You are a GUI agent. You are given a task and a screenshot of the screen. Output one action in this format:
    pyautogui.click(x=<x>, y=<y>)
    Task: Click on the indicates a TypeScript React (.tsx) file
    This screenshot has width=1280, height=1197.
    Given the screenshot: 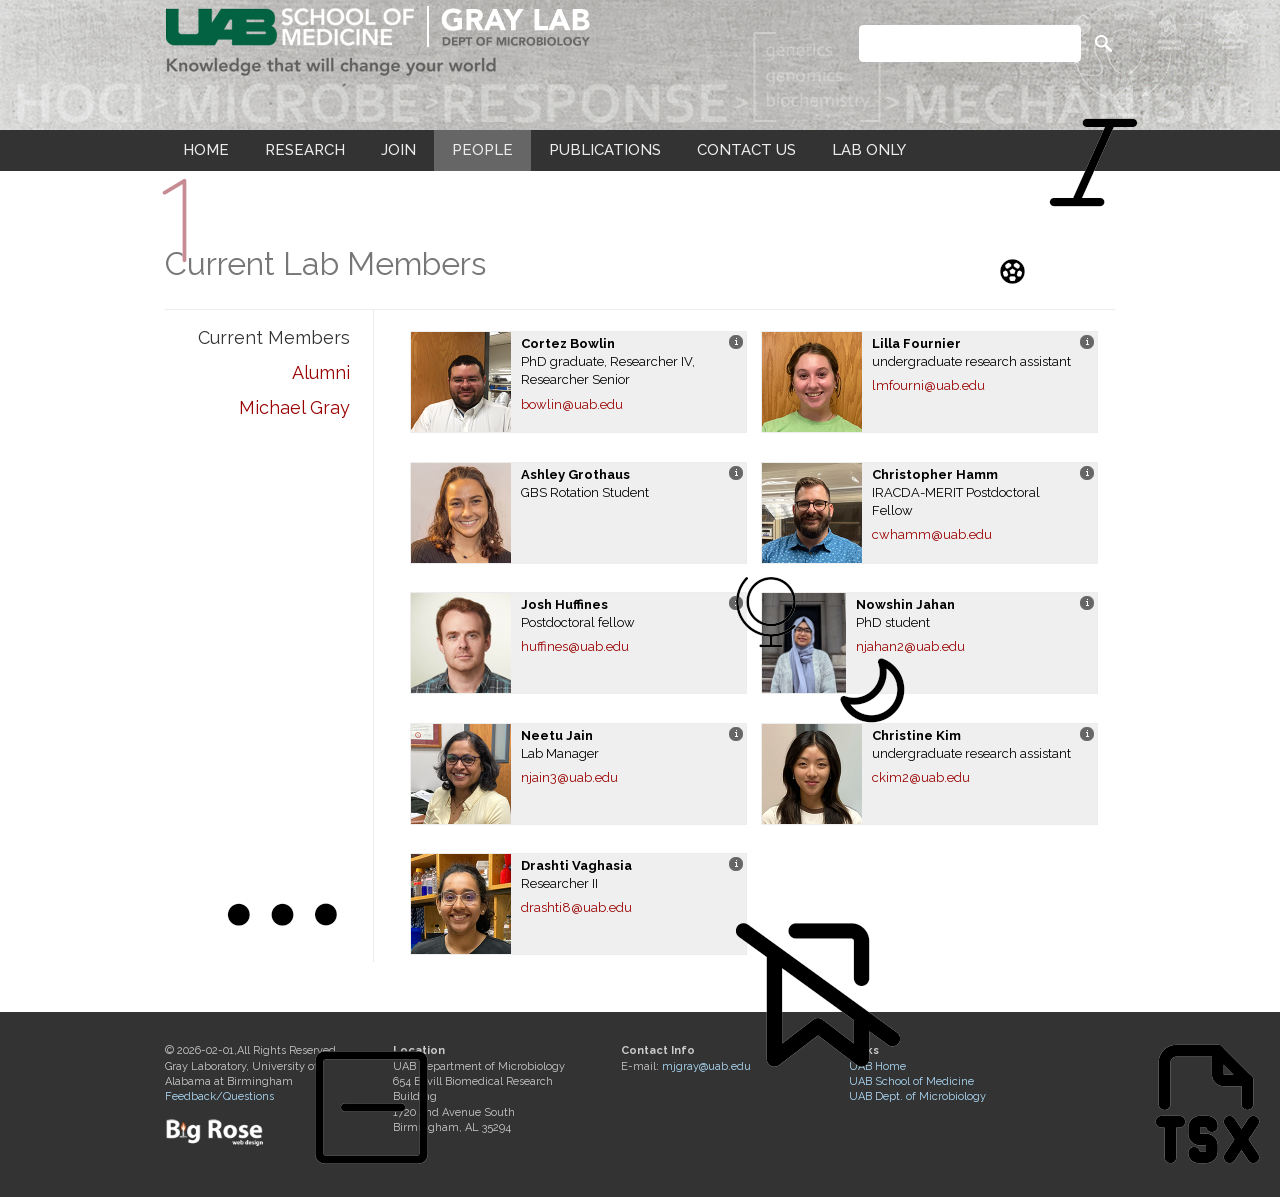 What is the action you would take?
    pyautogui.click(x=1206, y=1104)
    